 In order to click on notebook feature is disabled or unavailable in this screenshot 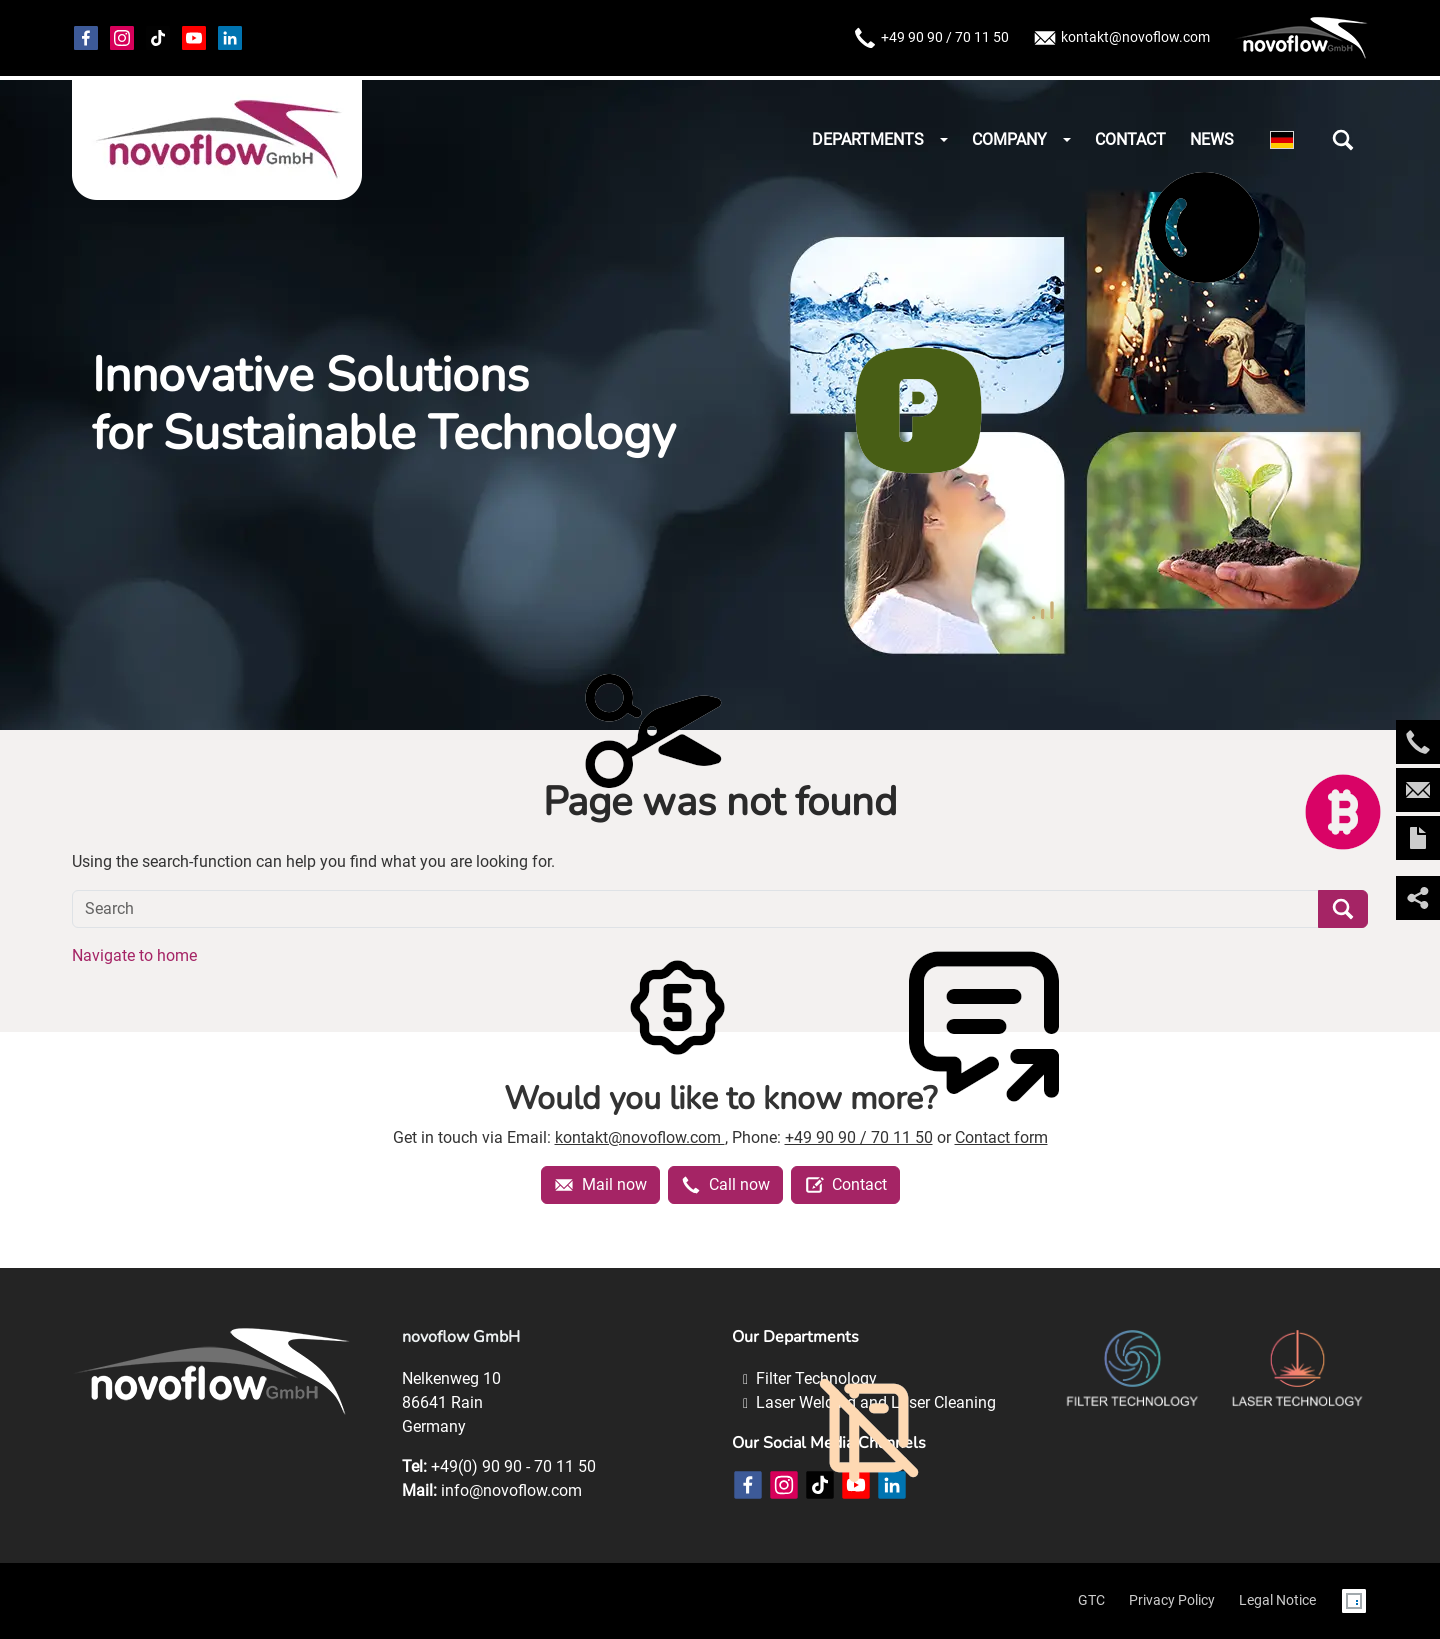, I will do `click(869, 1428)`.